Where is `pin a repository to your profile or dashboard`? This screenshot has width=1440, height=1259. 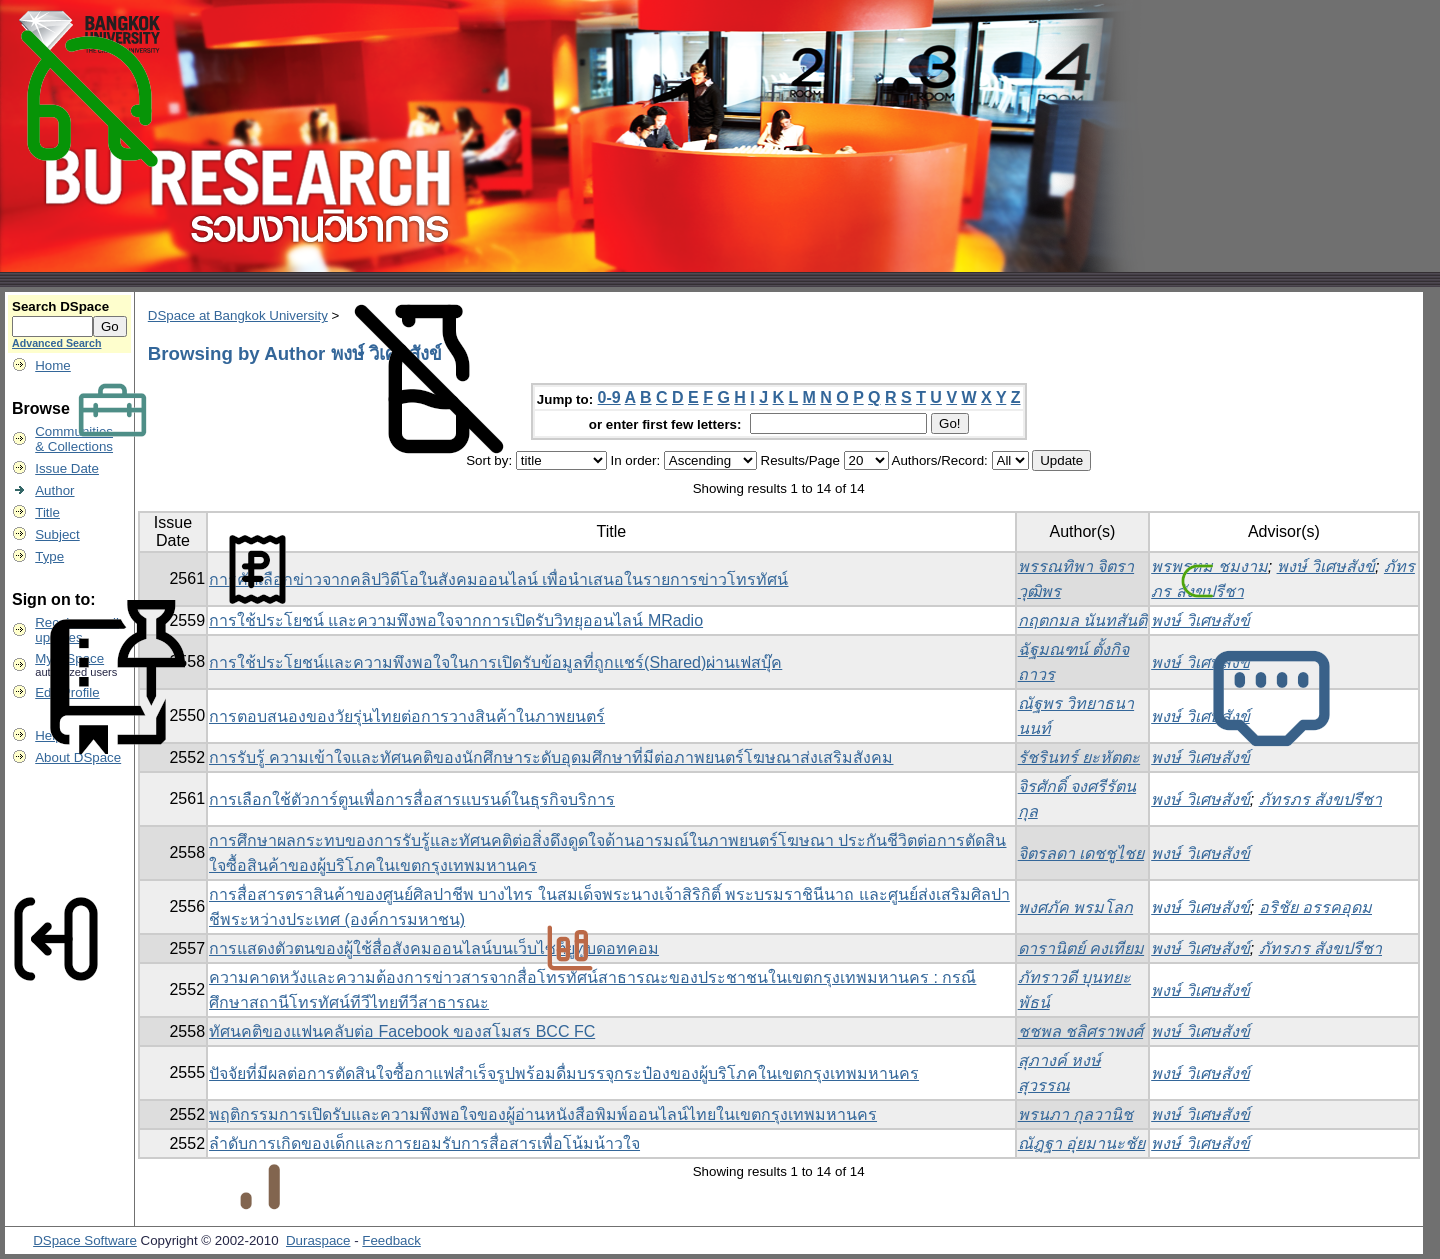
pin a repository to your profile or dashboard is located at coordinates (108, 677).